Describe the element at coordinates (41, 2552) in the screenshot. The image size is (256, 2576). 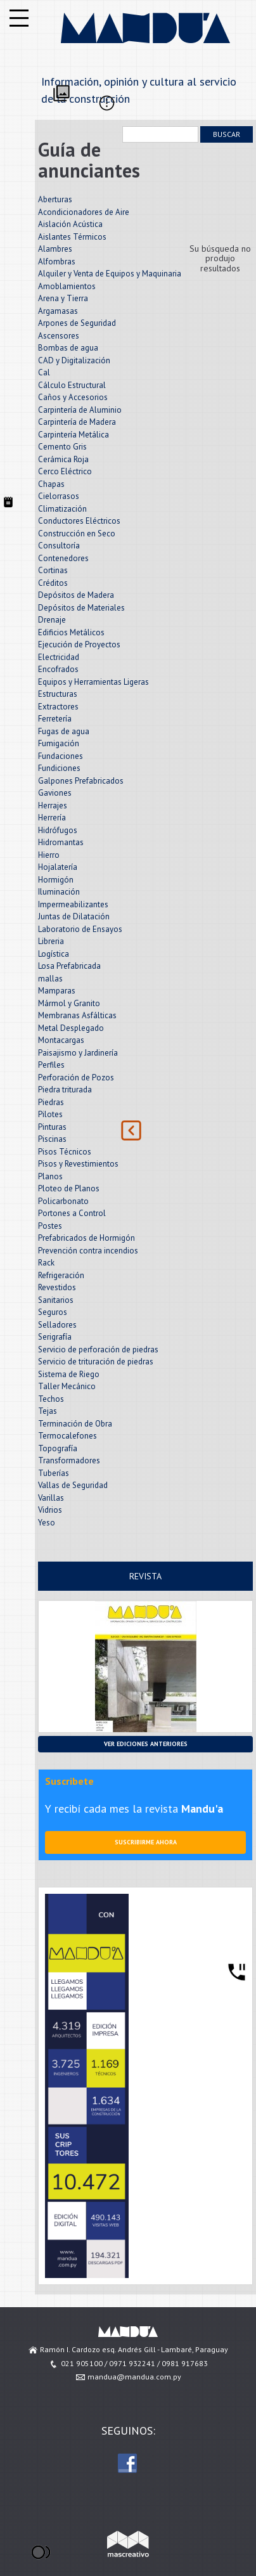
I see `indicates active recording or live broadcast` at that location.